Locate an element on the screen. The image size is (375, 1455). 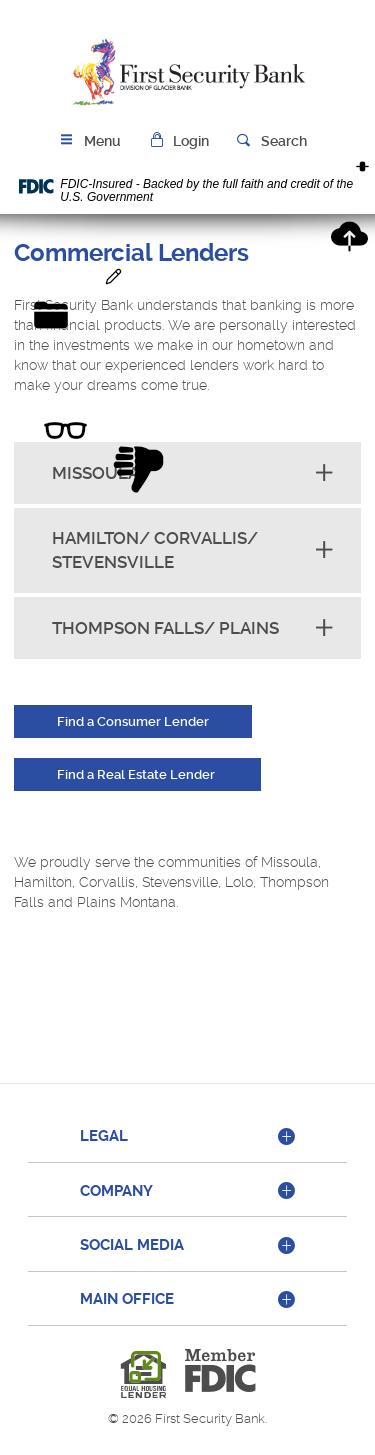
upload a file to the cloud is located at coordinates (349, 236).